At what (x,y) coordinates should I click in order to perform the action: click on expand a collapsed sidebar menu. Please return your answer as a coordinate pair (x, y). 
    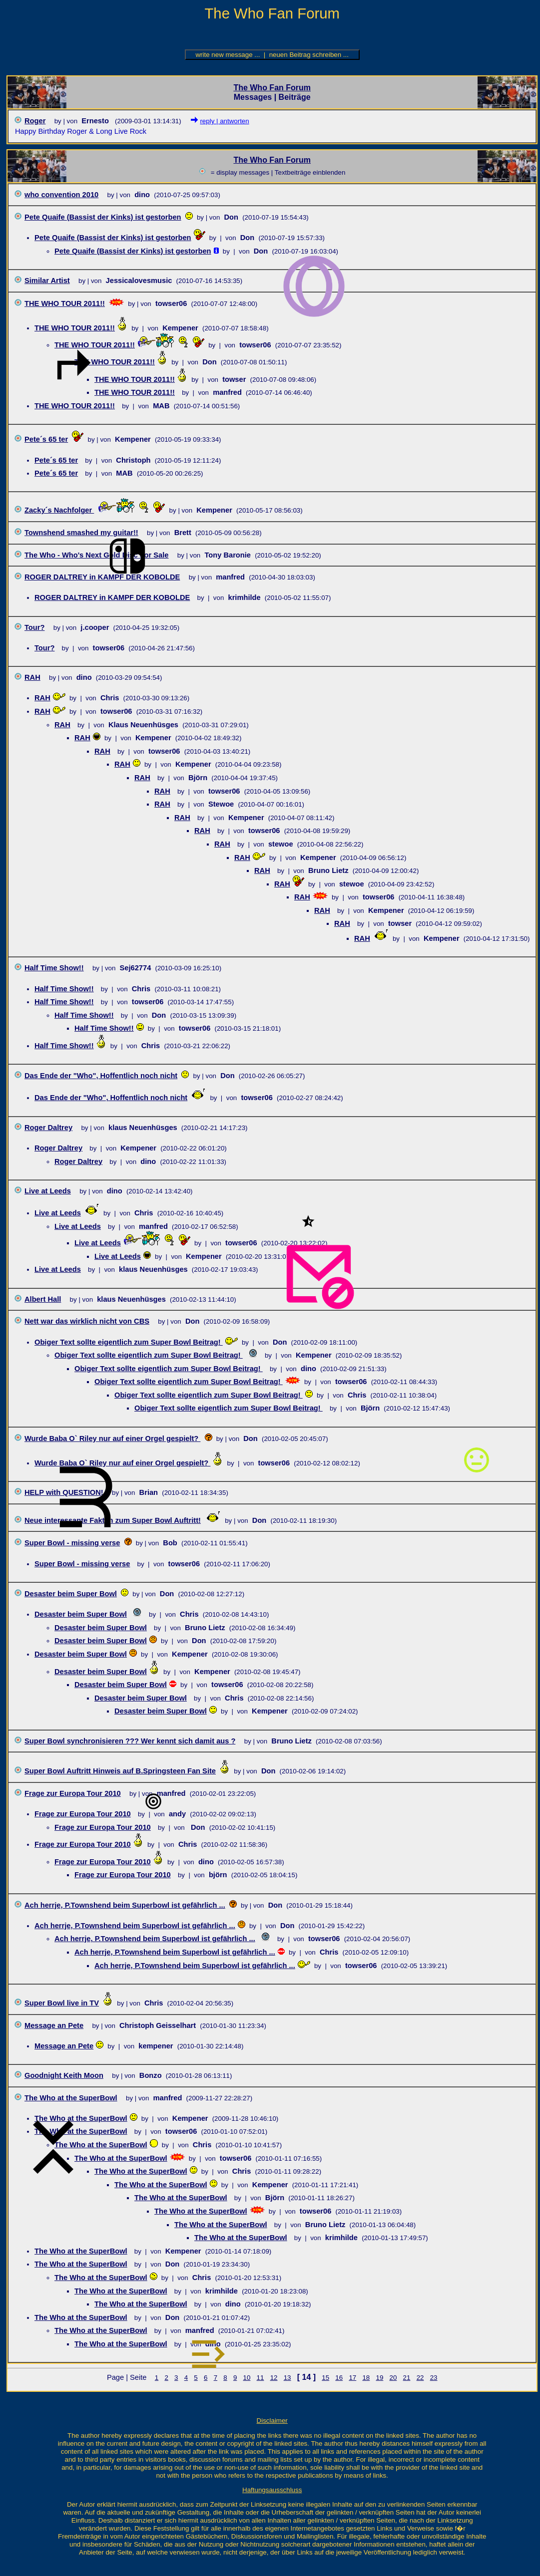
    Looking at the image, I should click on (207, 2354).